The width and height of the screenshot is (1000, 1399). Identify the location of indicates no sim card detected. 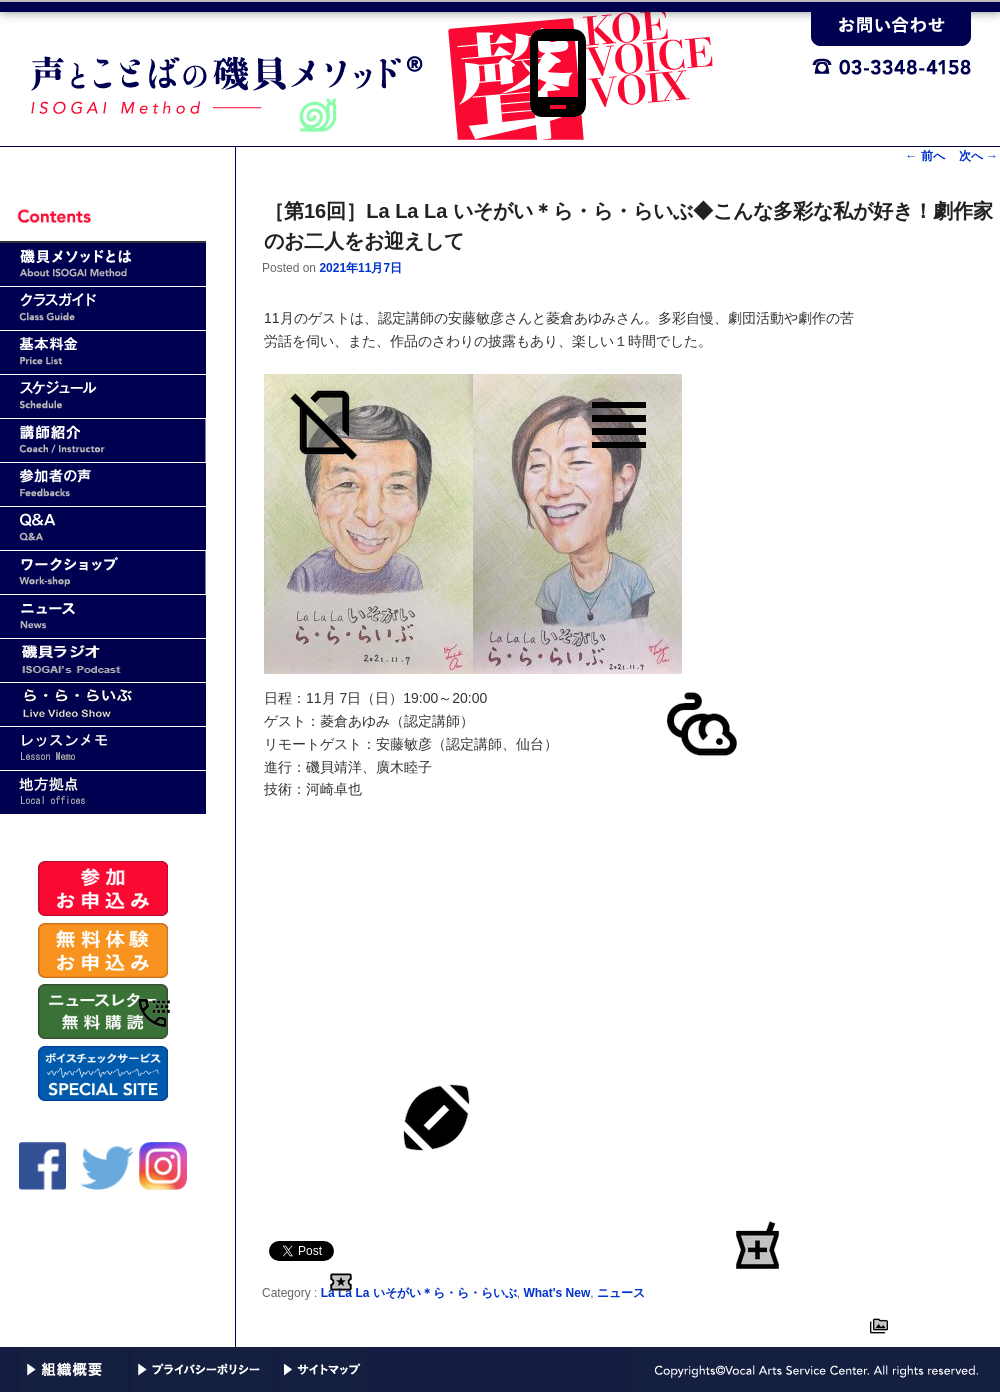
(324, 422).